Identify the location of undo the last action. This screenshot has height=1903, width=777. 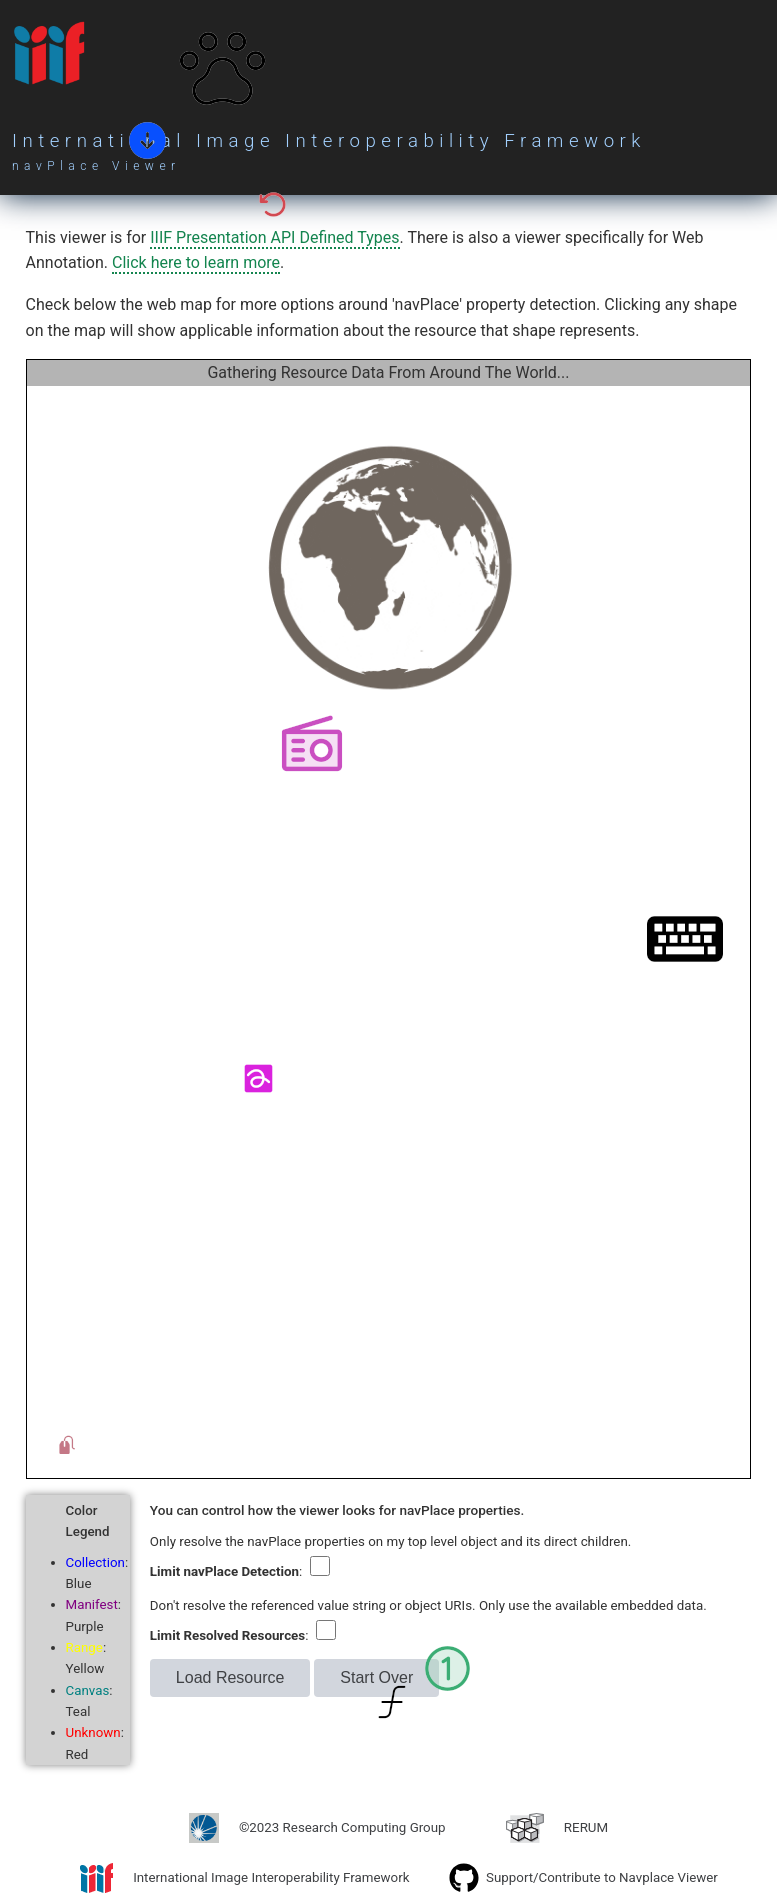
(273, 204).